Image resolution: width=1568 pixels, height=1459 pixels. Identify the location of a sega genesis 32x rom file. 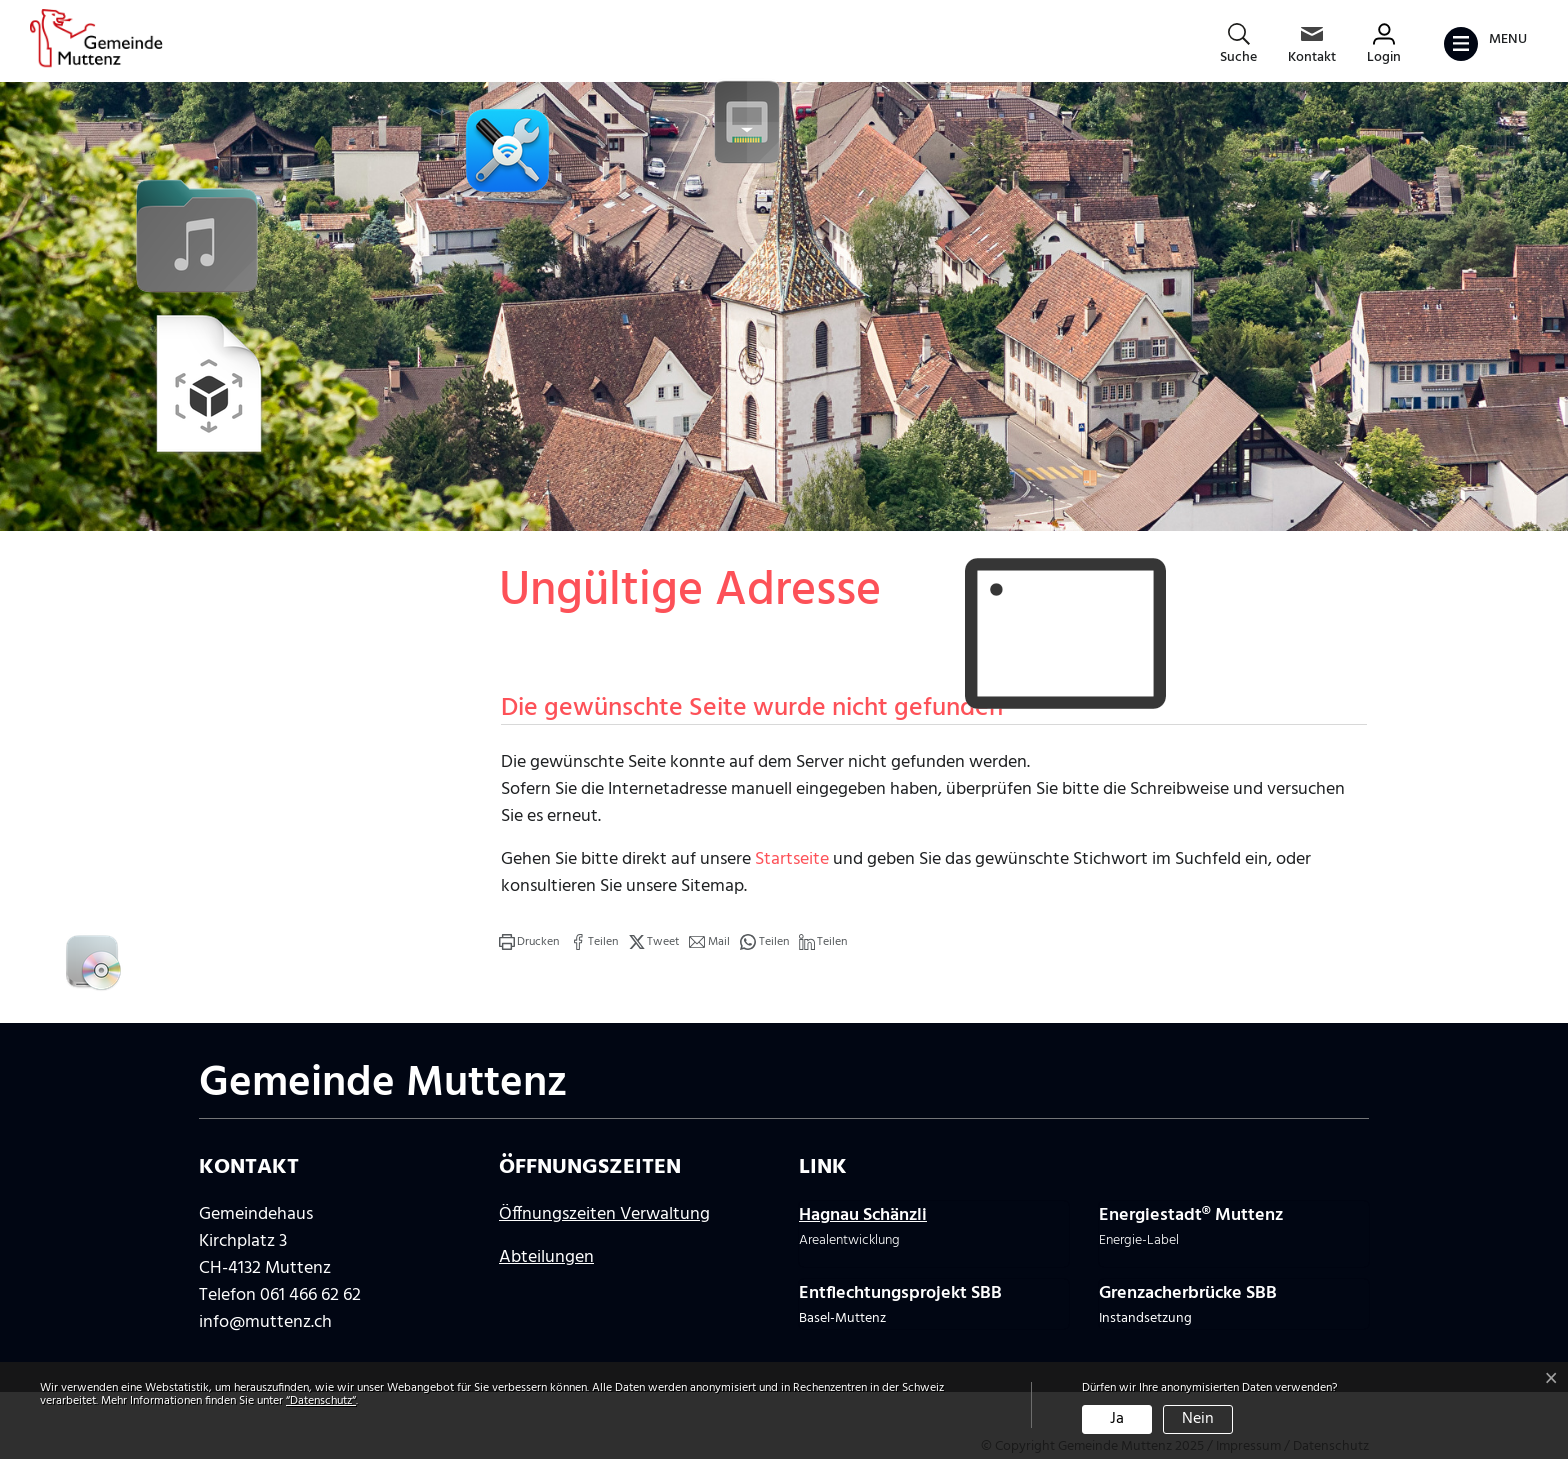
(747, 122).